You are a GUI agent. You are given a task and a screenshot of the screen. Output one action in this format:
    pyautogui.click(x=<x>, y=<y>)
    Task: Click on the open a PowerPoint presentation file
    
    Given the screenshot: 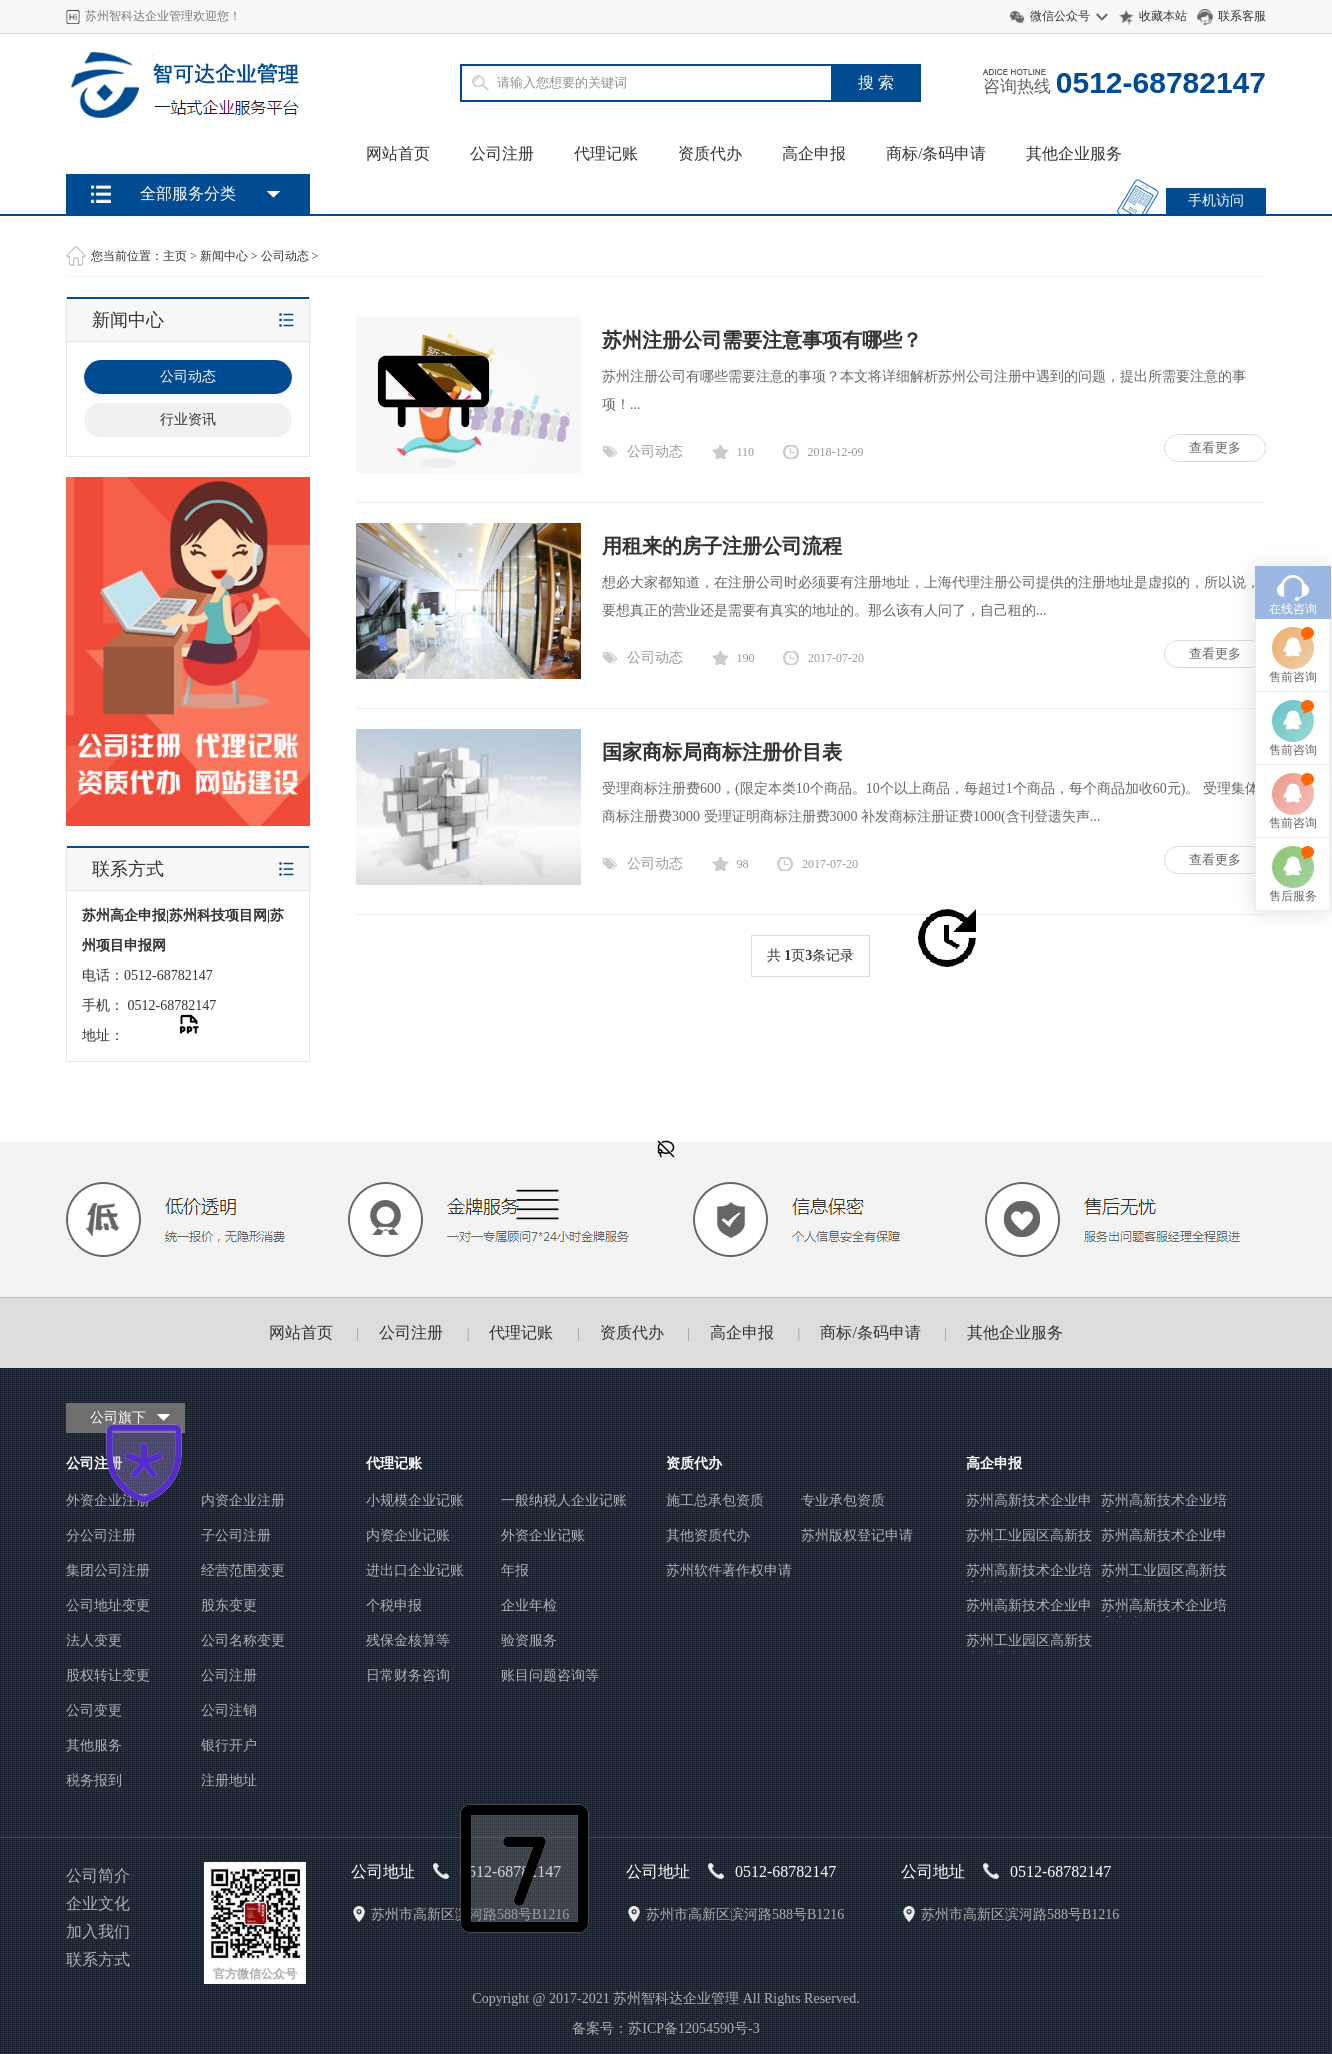 What is the action you would take?
    pyautogui.click(x=189, y=1025)
    